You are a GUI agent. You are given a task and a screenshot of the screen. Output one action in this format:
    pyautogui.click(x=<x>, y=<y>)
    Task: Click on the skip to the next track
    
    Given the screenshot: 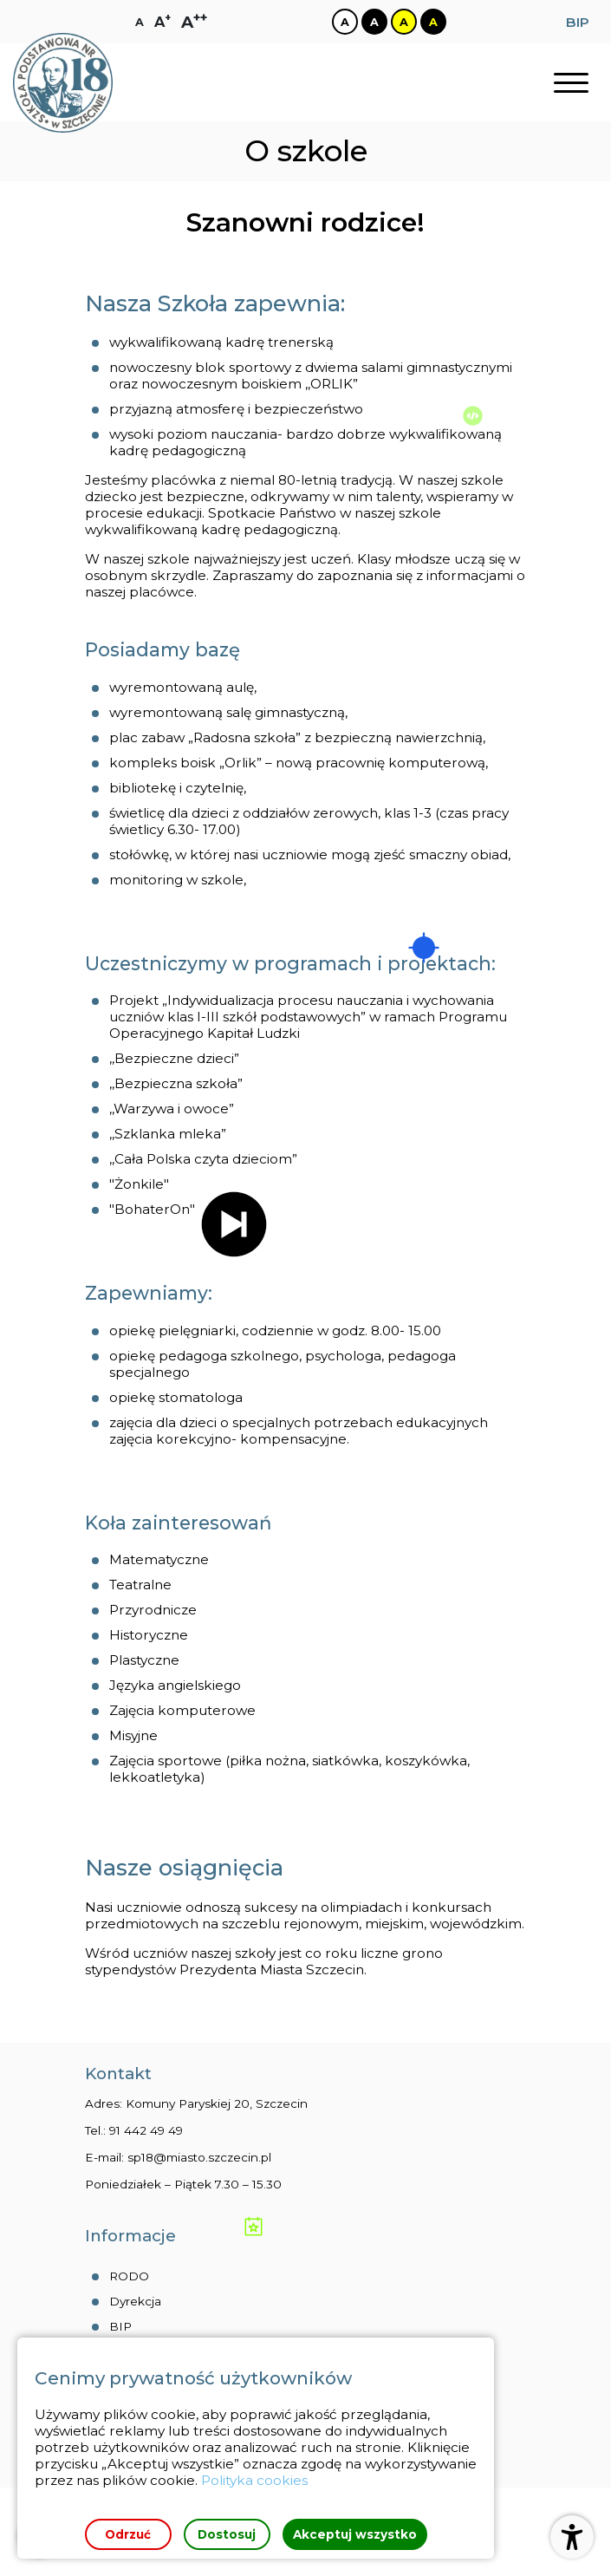 What is the action you would take?
    pyautogui.click(x=234, y=1224)
    